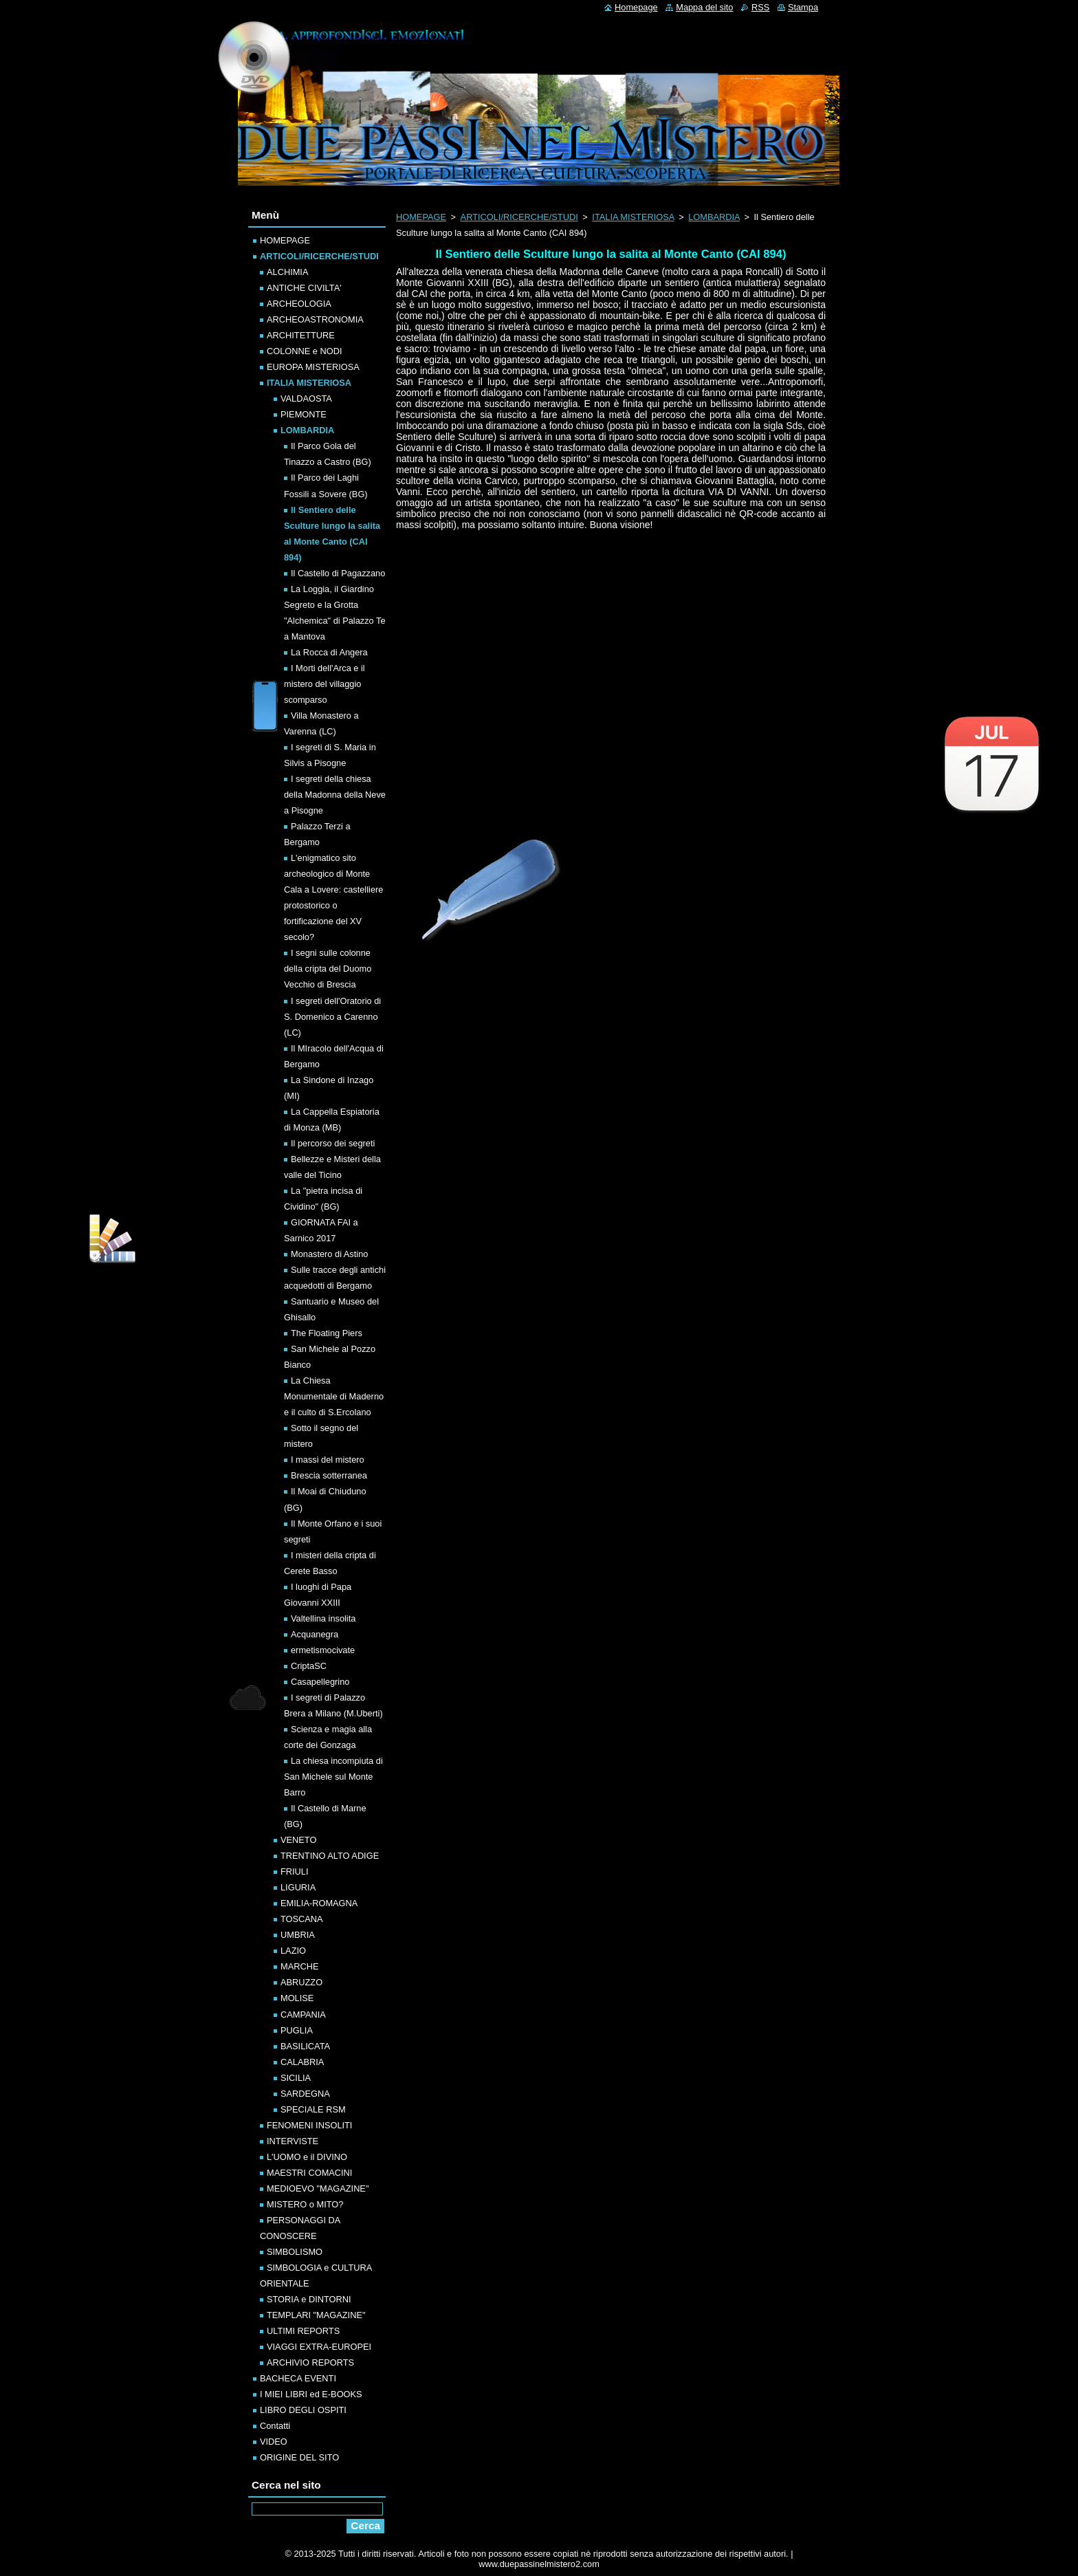 This screenshot has height=2576, width=1078. What do you see at coordinates (265, 706) in the screenshot?
I see `iPhone 15 Pro device icon` at bounding box center [265, 706].